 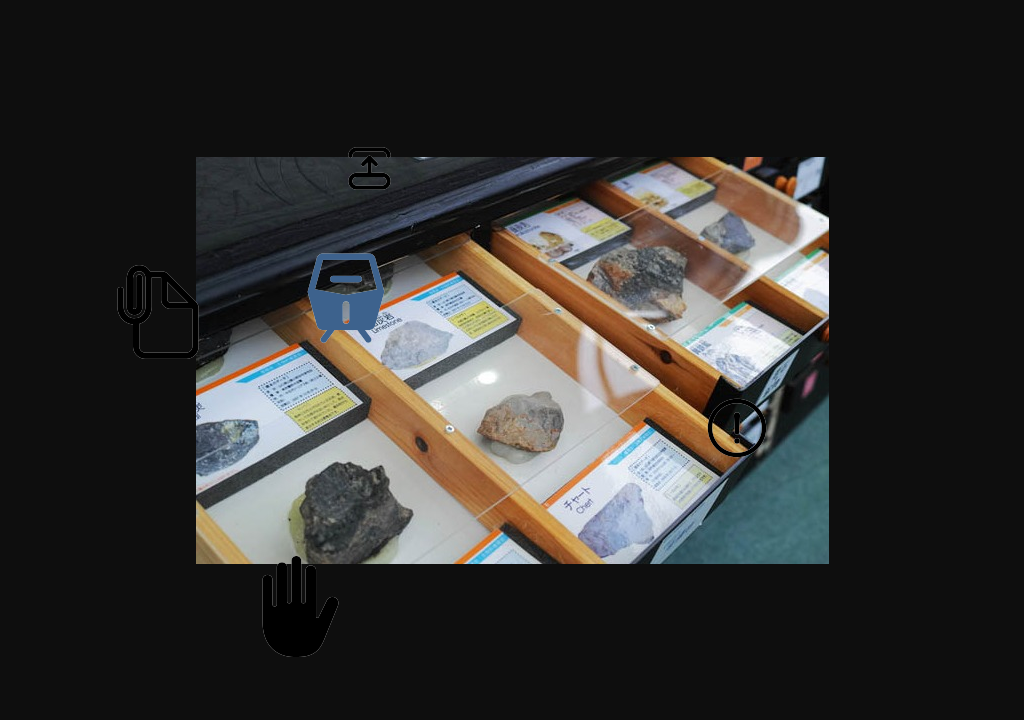 I want to click on move element to top layer, so click(x=369, y=168).